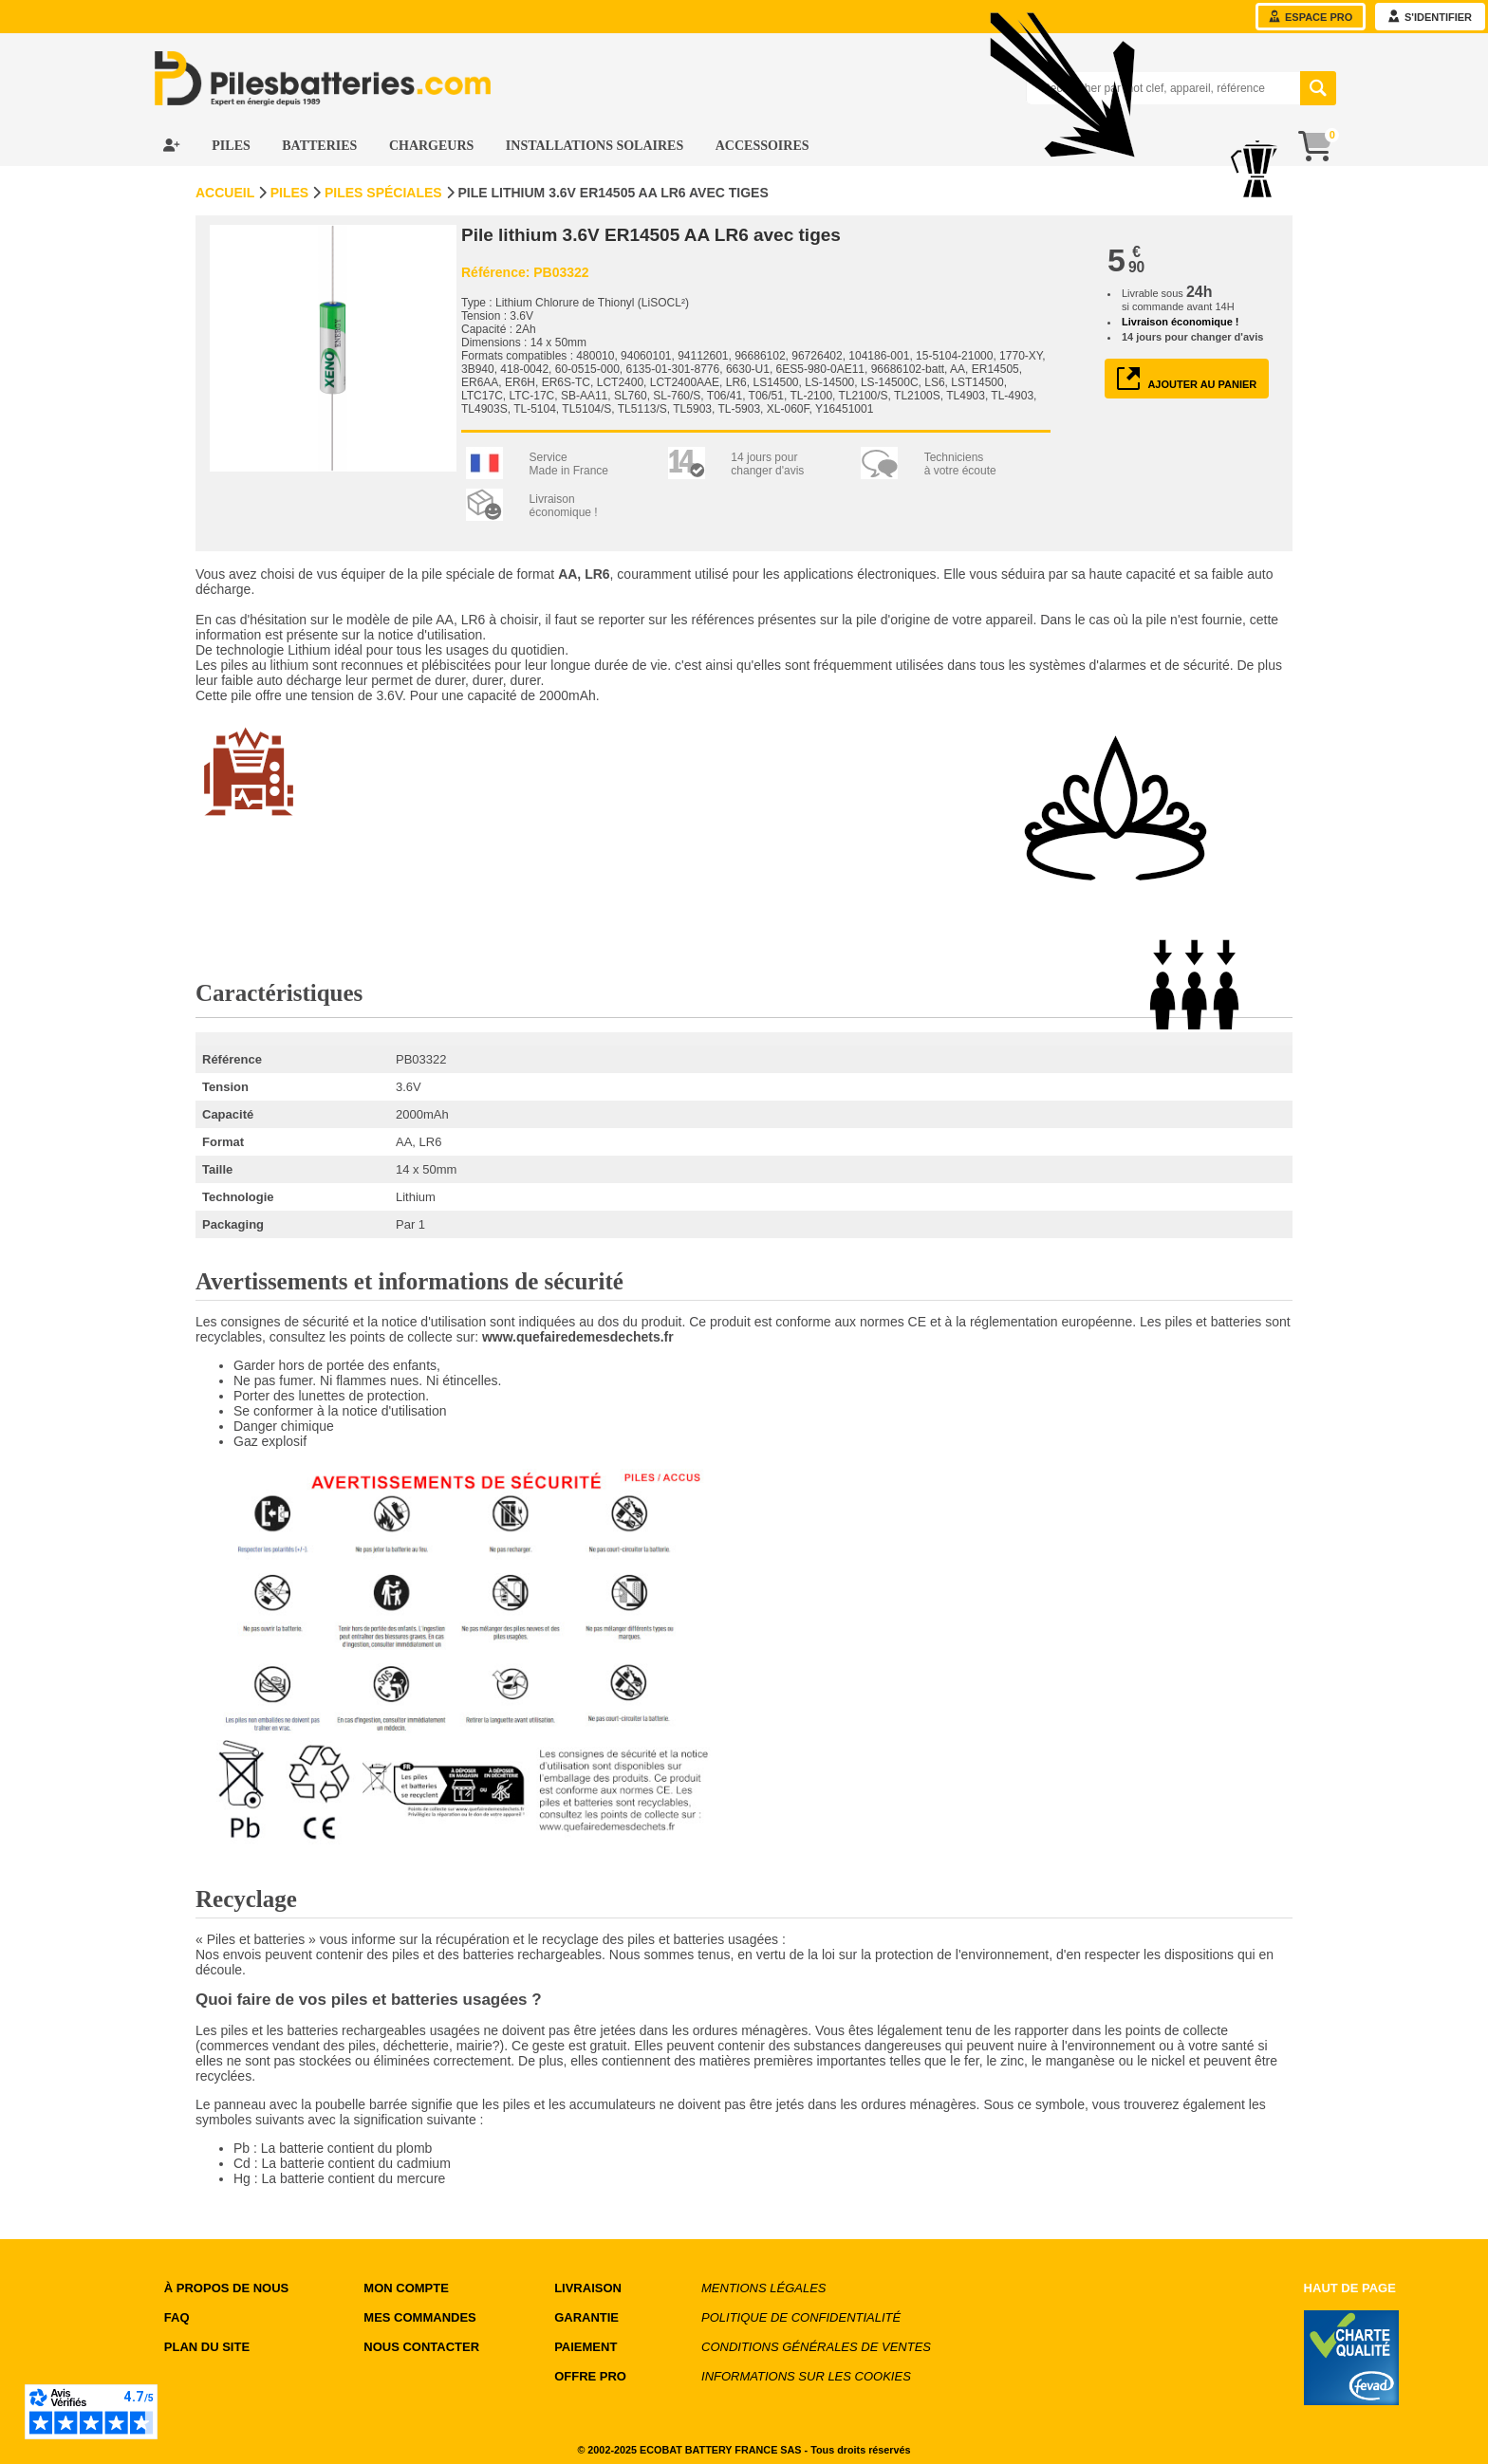 This screenshot has height=2464, width=1488. I want to click on indicates royalty or premium status, so click(1115, 823).